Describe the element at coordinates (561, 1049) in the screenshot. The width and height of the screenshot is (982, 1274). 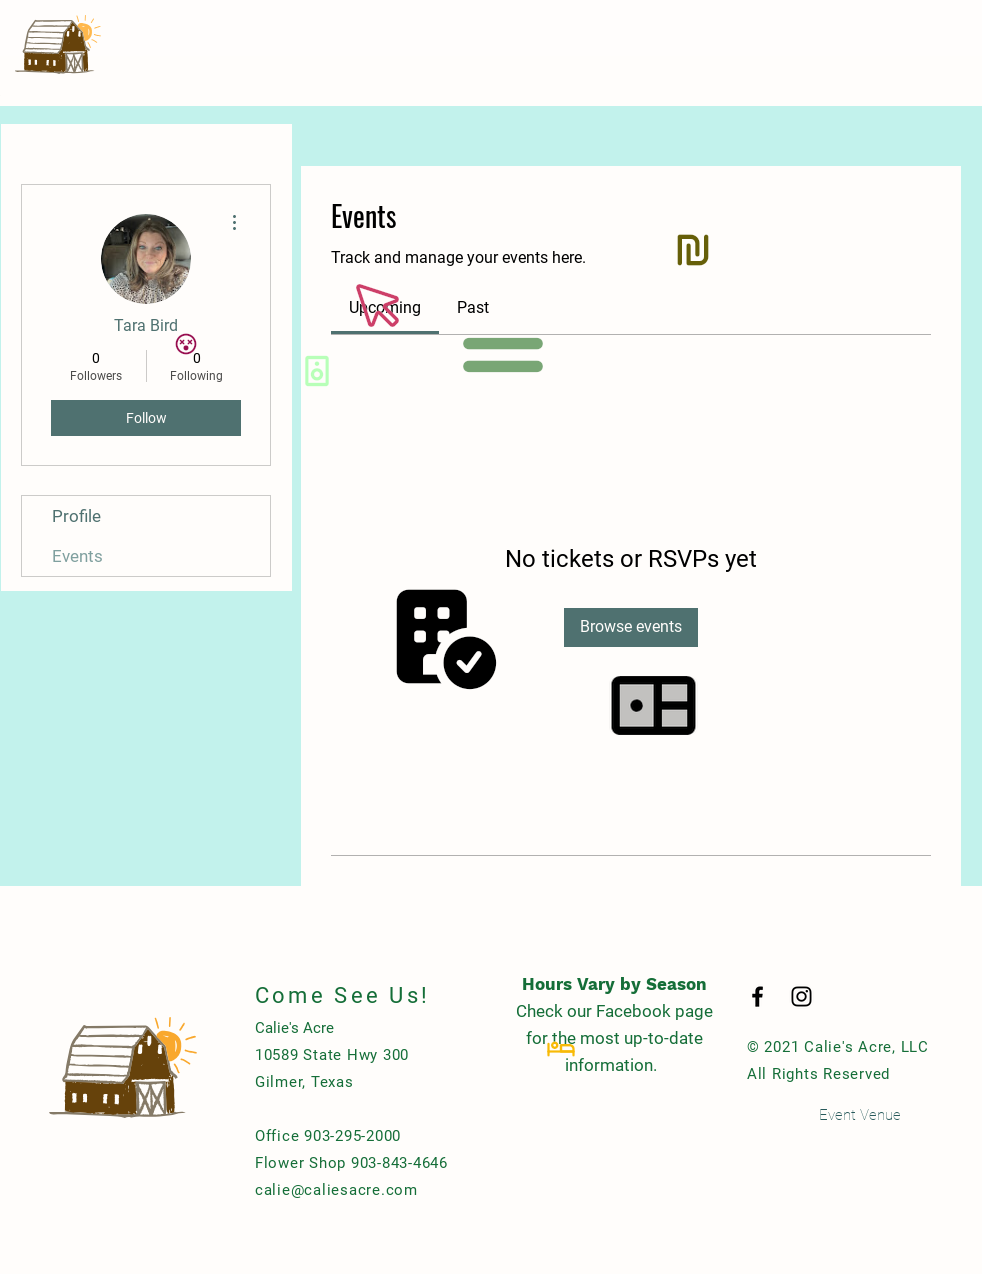
I see `view accommodation or hotel options` at that location.